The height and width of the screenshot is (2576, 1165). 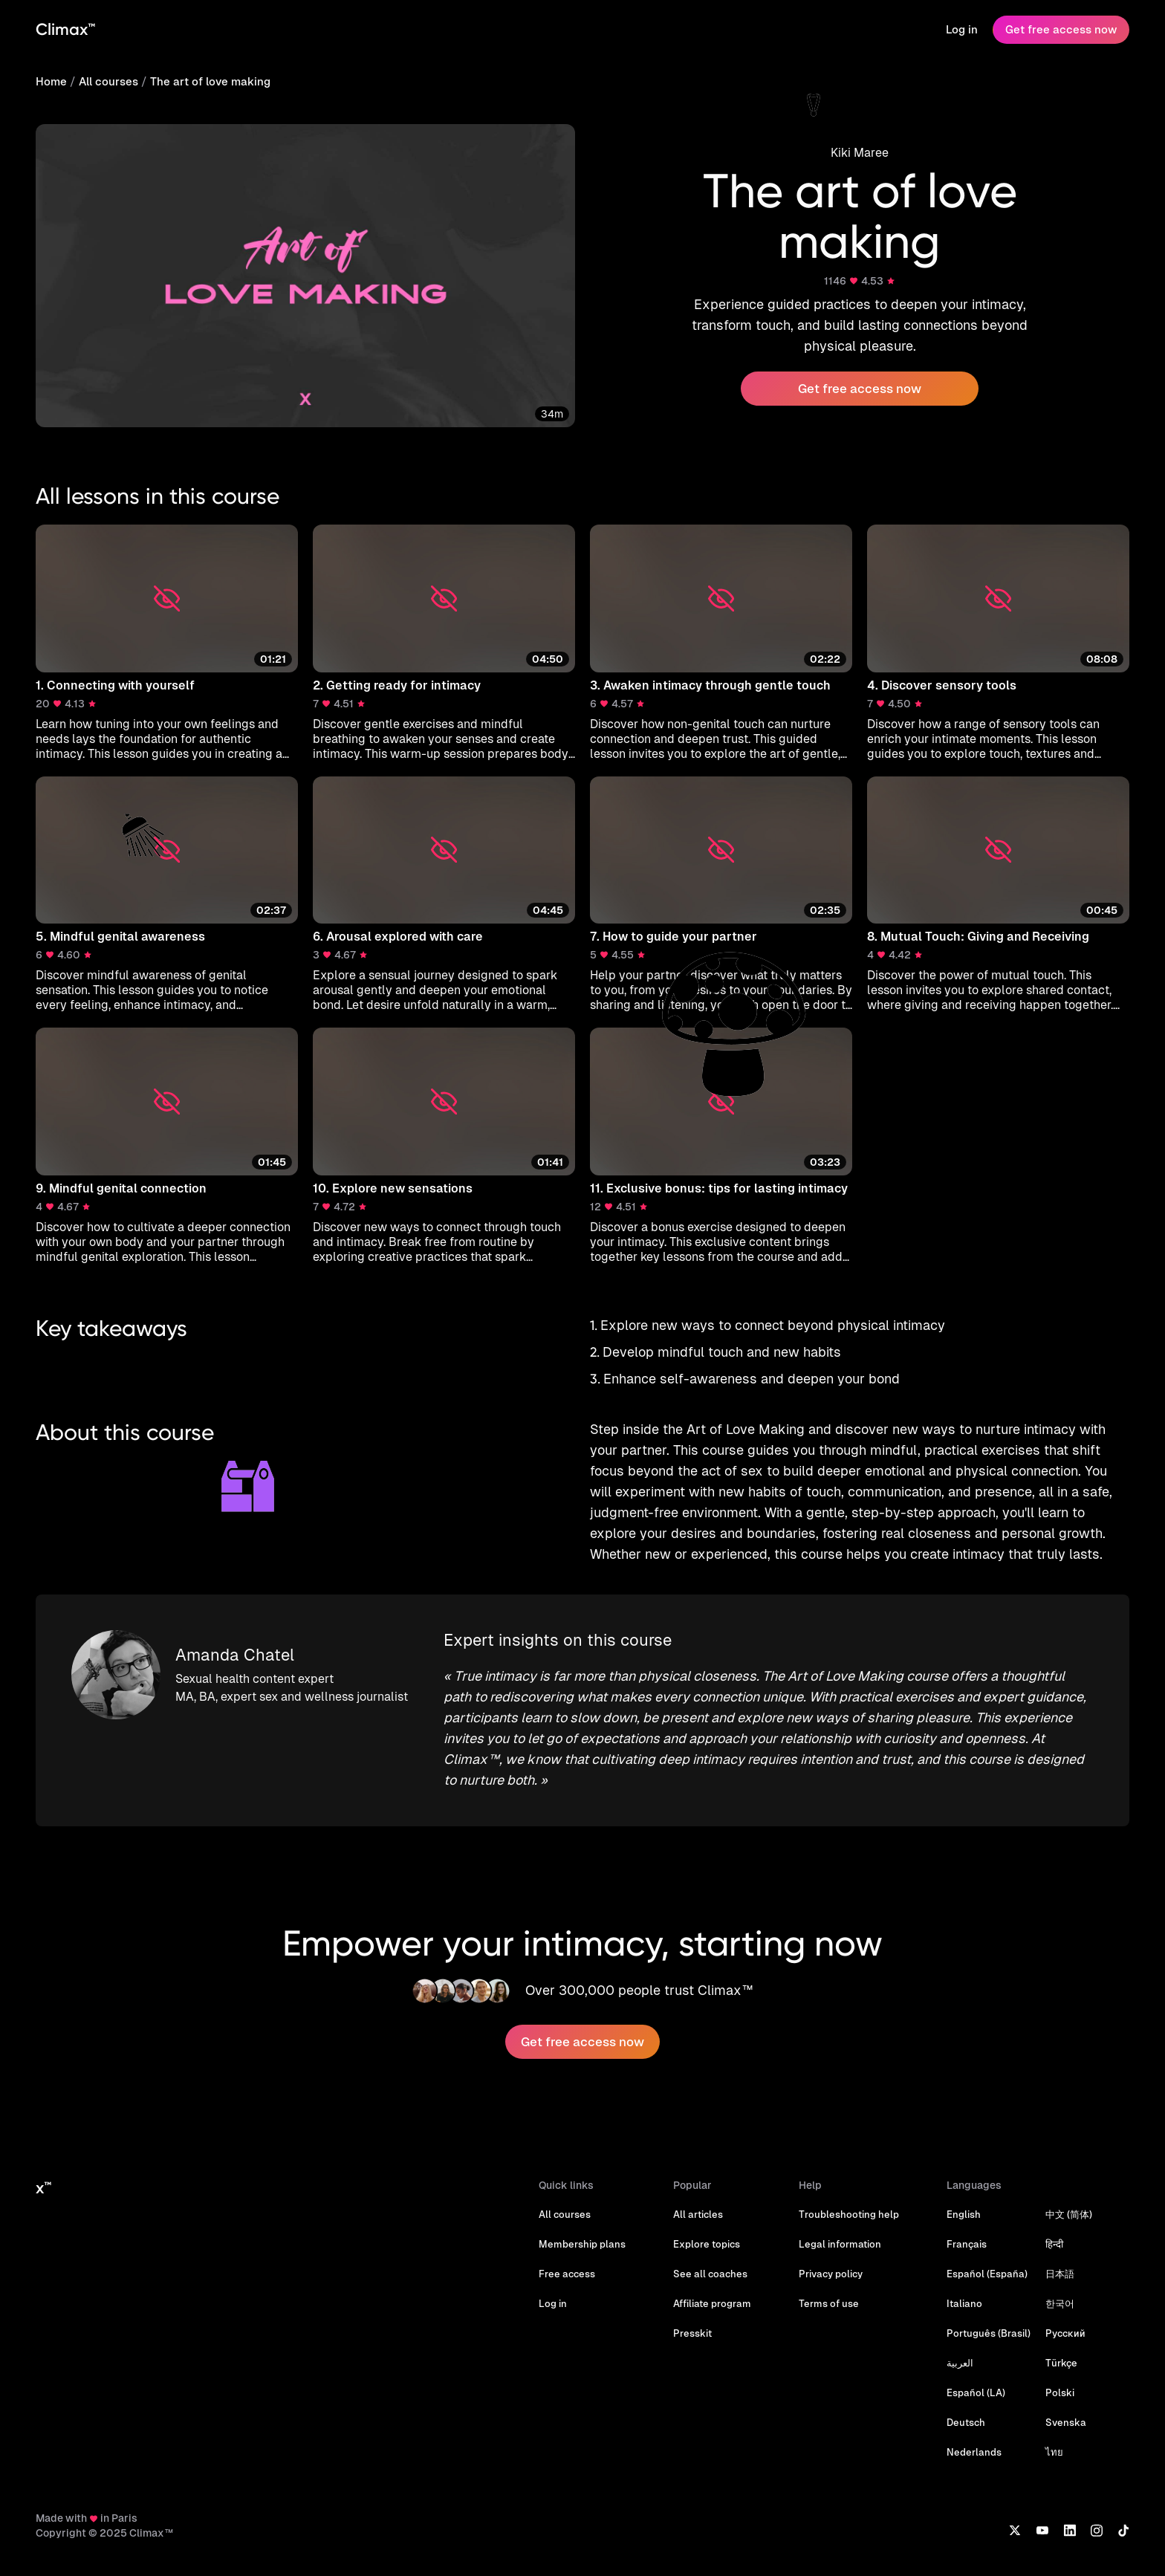 I want to click on view achievements or awards, so click(x=814, y=105).